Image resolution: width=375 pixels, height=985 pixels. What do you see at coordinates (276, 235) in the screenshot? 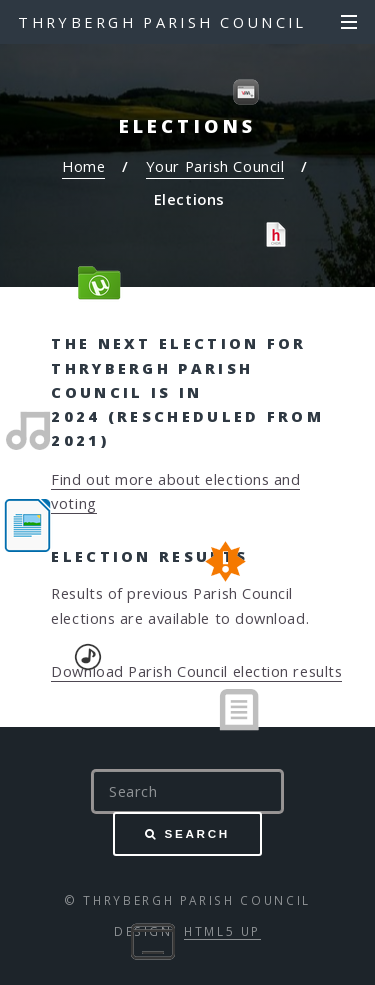
I see `a C/C++ header file (.h)` at bounding box center [276, 235].